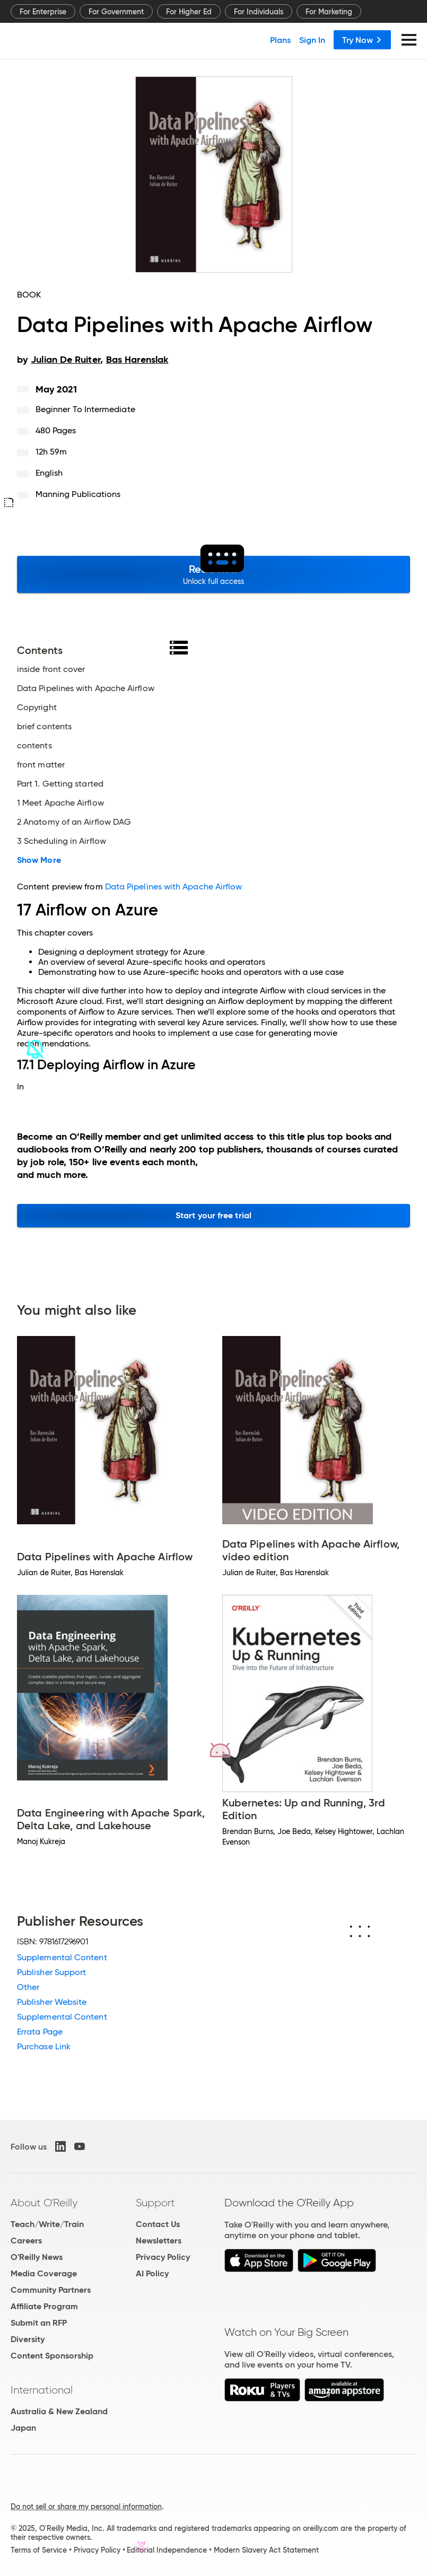 This screenshot has width=427, height=2576. I want to click on mute notifications, so click(35, 1049).